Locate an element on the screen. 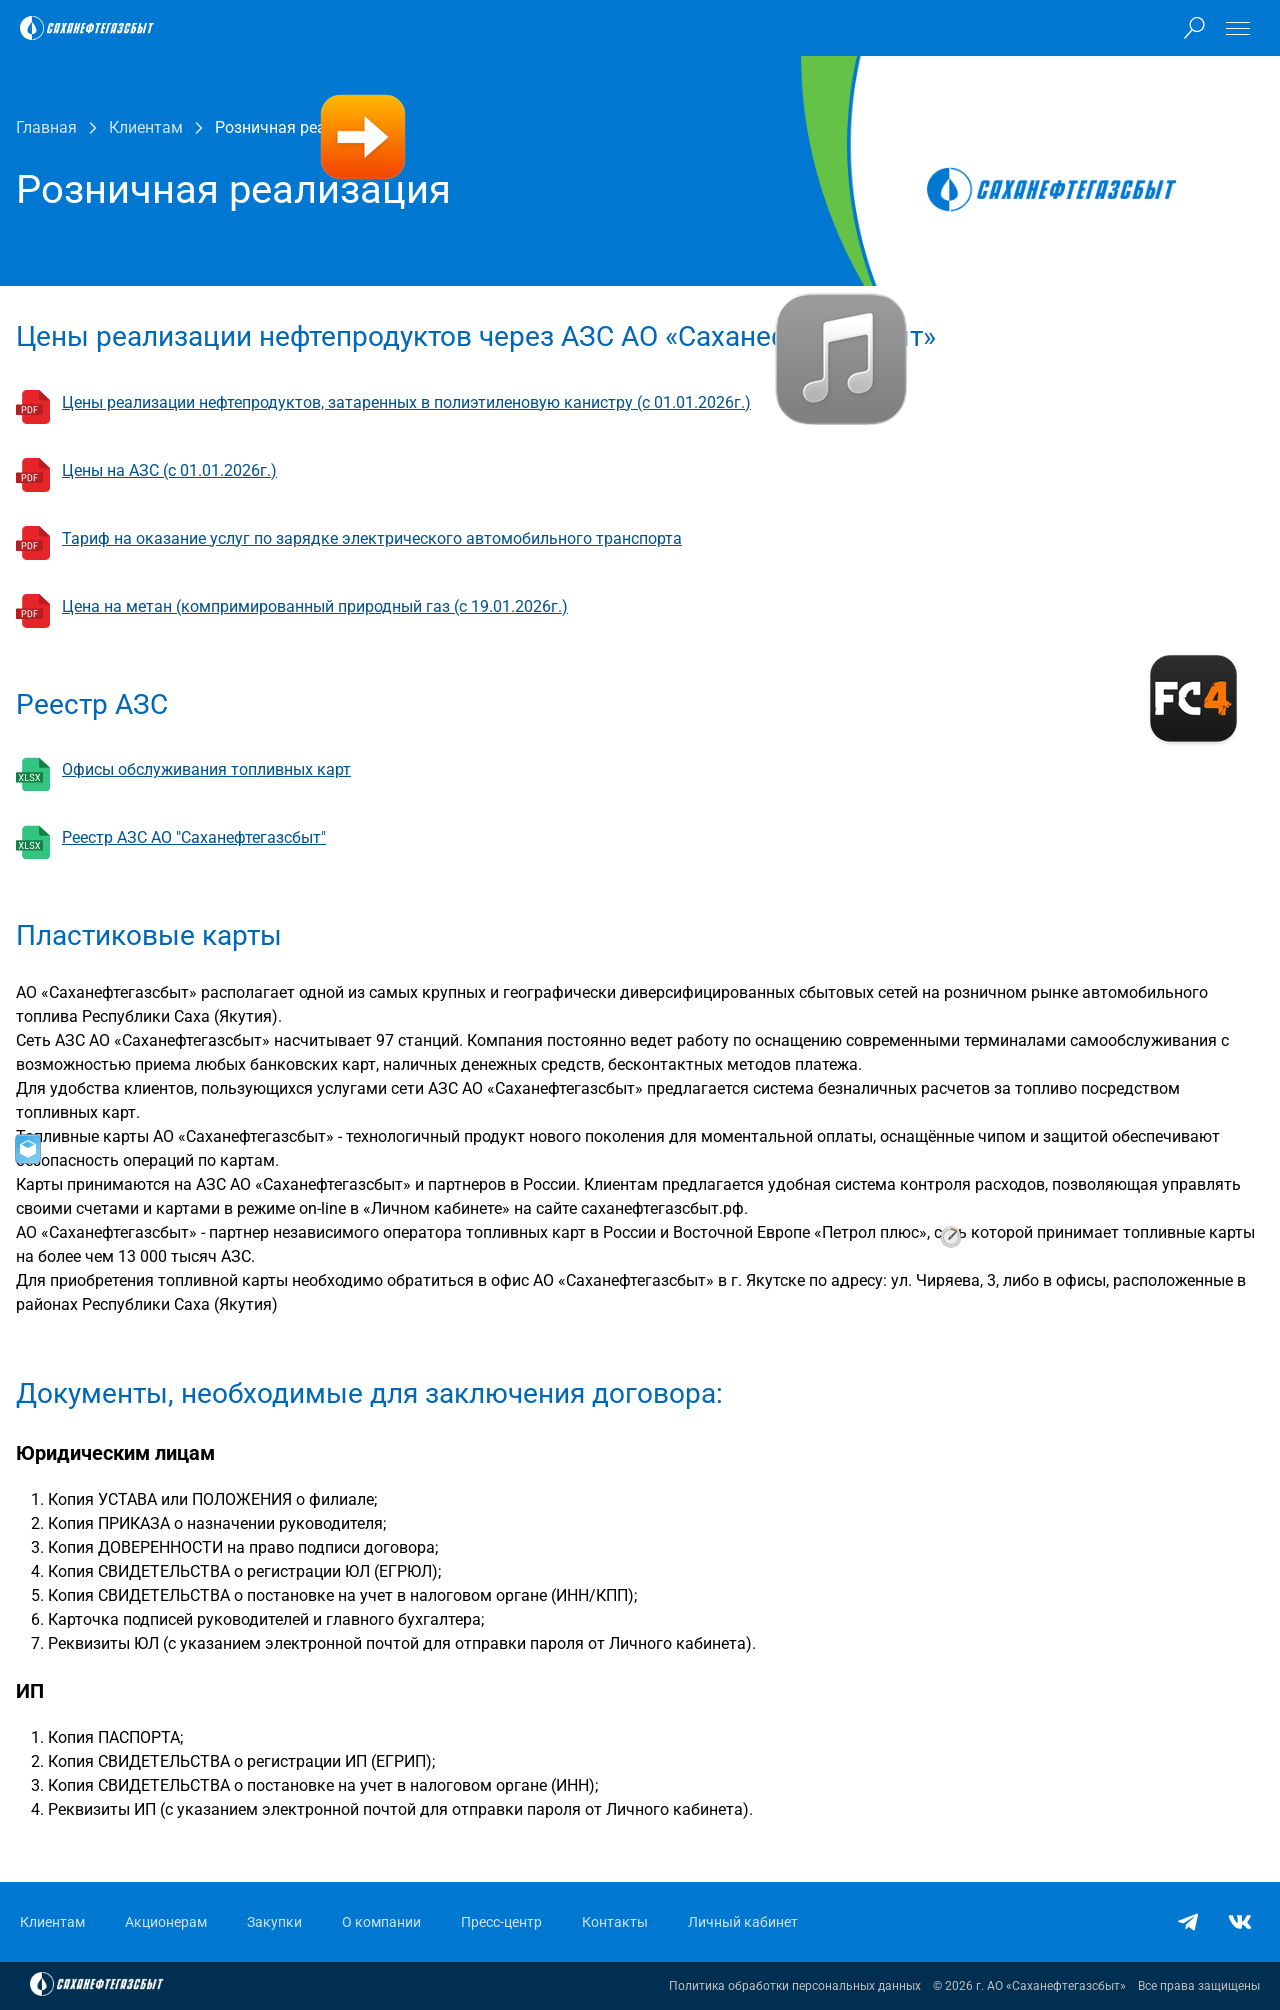  flatpak application package file is located at coordinates (28, 1149).